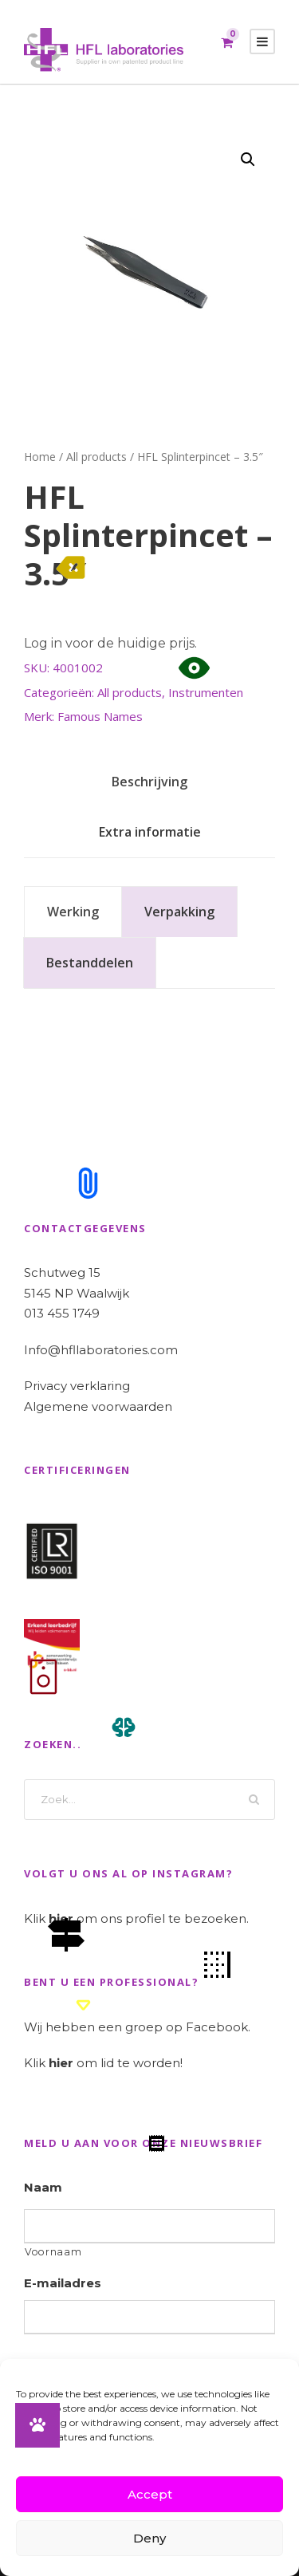 Image resolution: width=299 pixels, height=2576 pixels. What do you see at coordinates (217, 1964) in the screenshot?
I see `apply border to the right edge of a cell or selection` at bounding box center [217, 1964].